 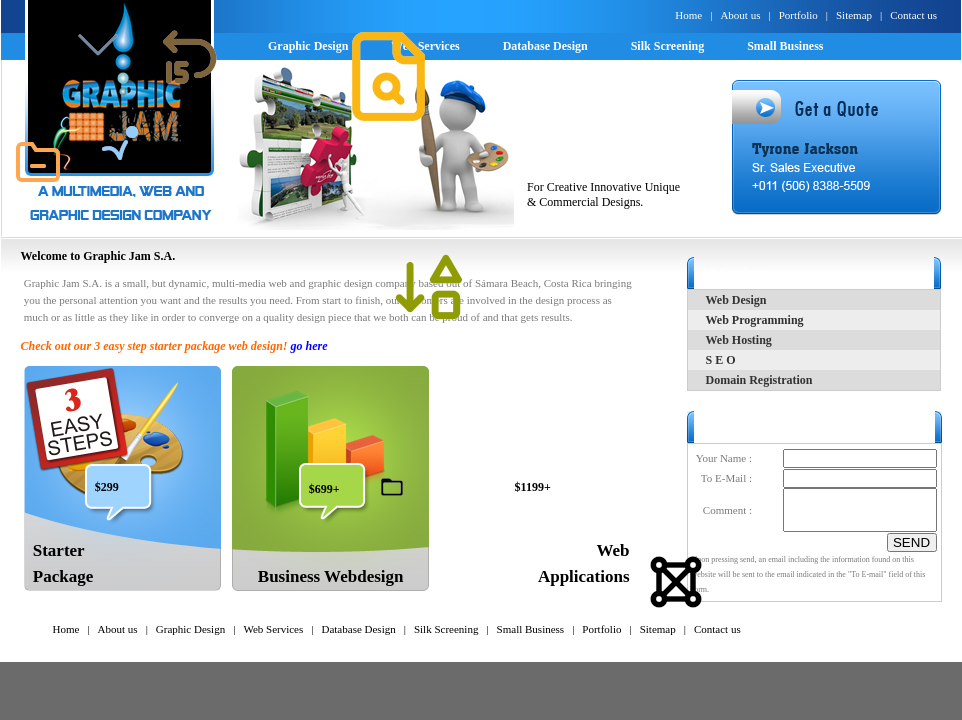 What do you see at coordinates (428, 287) in the screenshot?
I see `sort items in descending order` at bounding box center [428, 287].